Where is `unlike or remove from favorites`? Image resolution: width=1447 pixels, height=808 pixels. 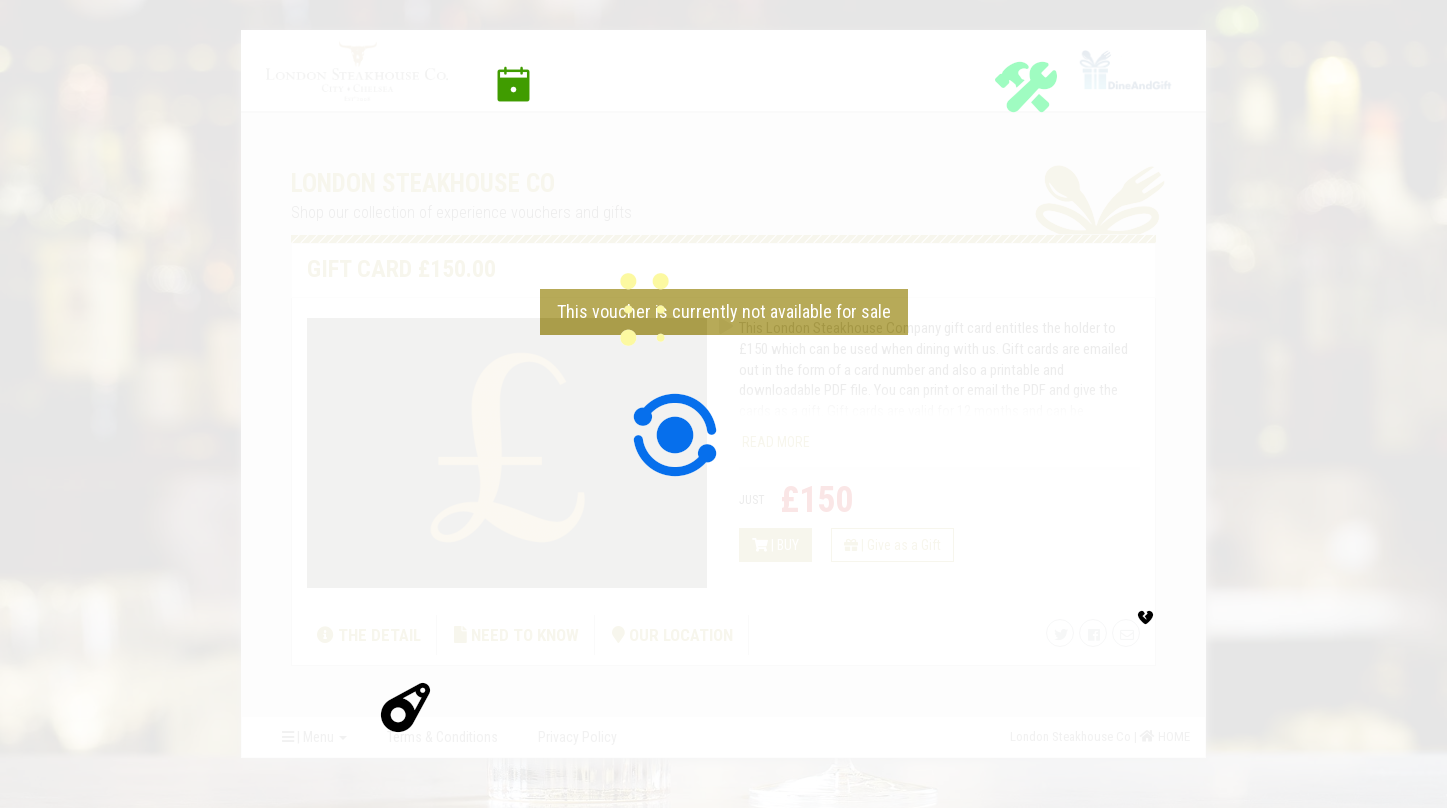
unlike or remove from favorites is located at coordinates (1145, 617).